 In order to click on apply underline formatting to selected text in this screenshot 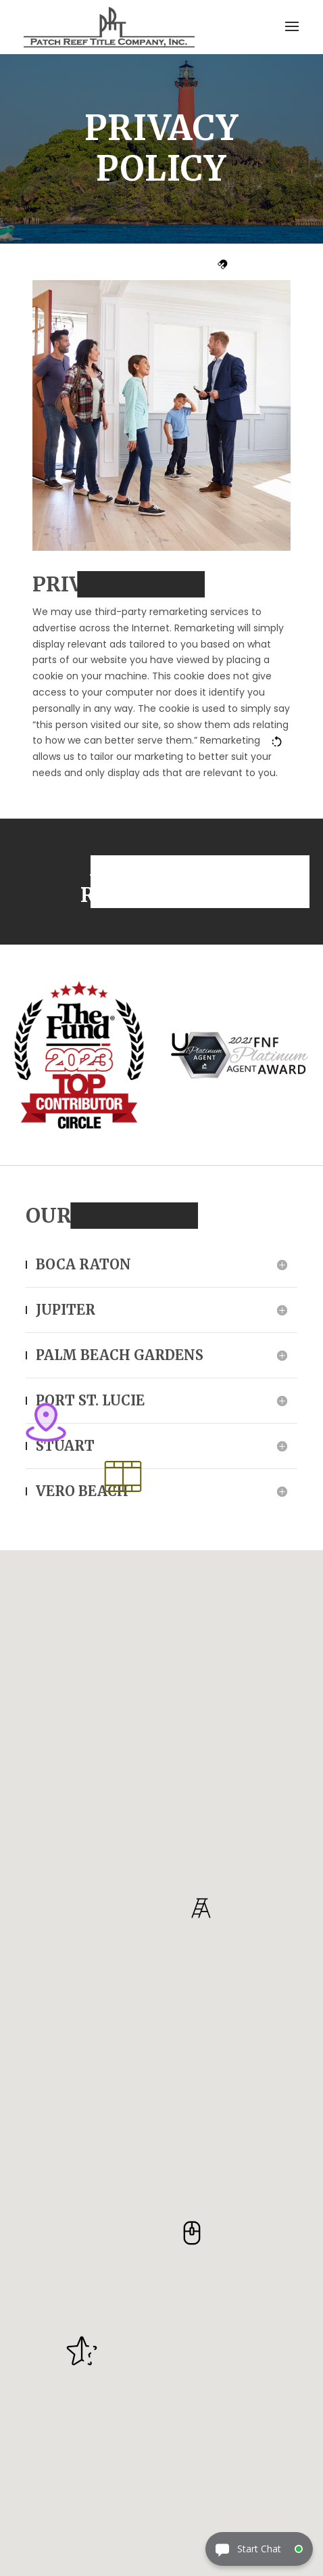, I will do `click(180, 1043)`.